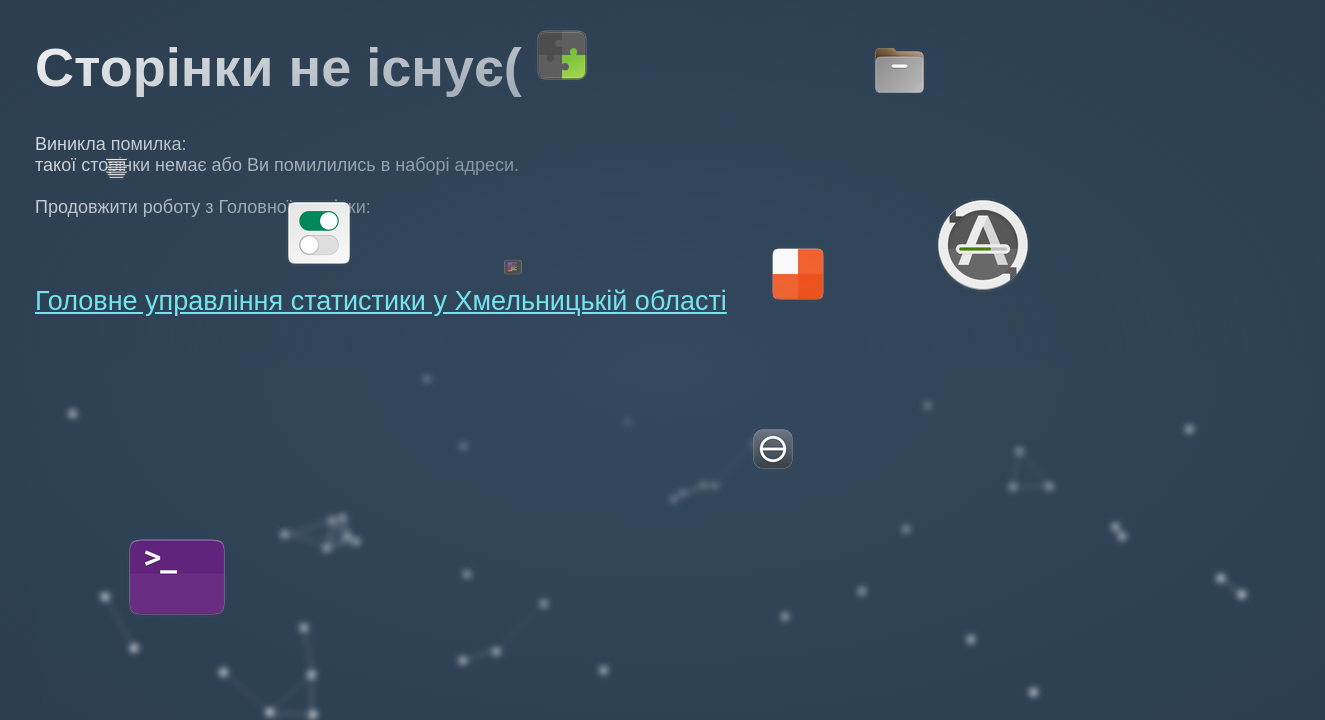 This screenshot has width=1325, height=720. I want to click on center align text, so click(116, 167).